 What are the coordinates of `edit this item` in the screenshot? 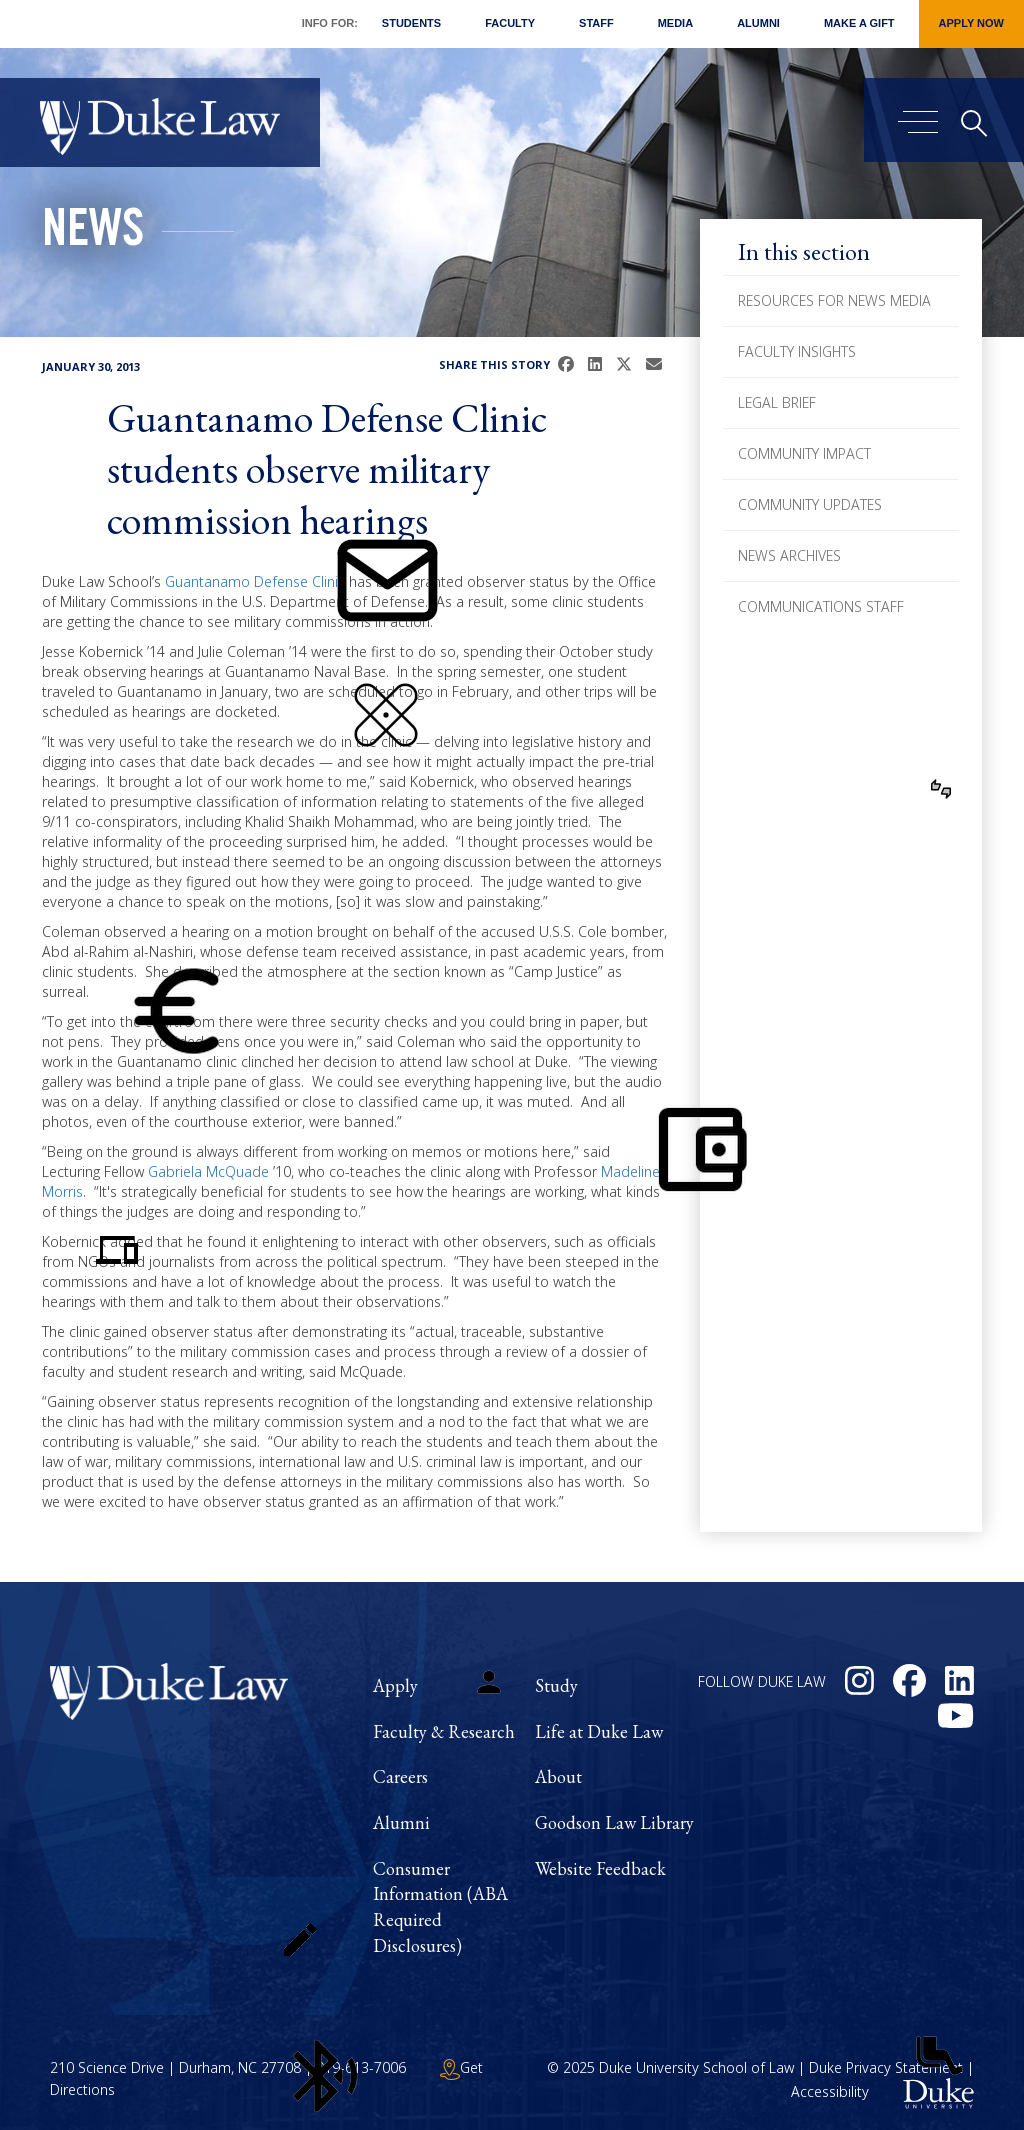 It's located at (300, 1940).